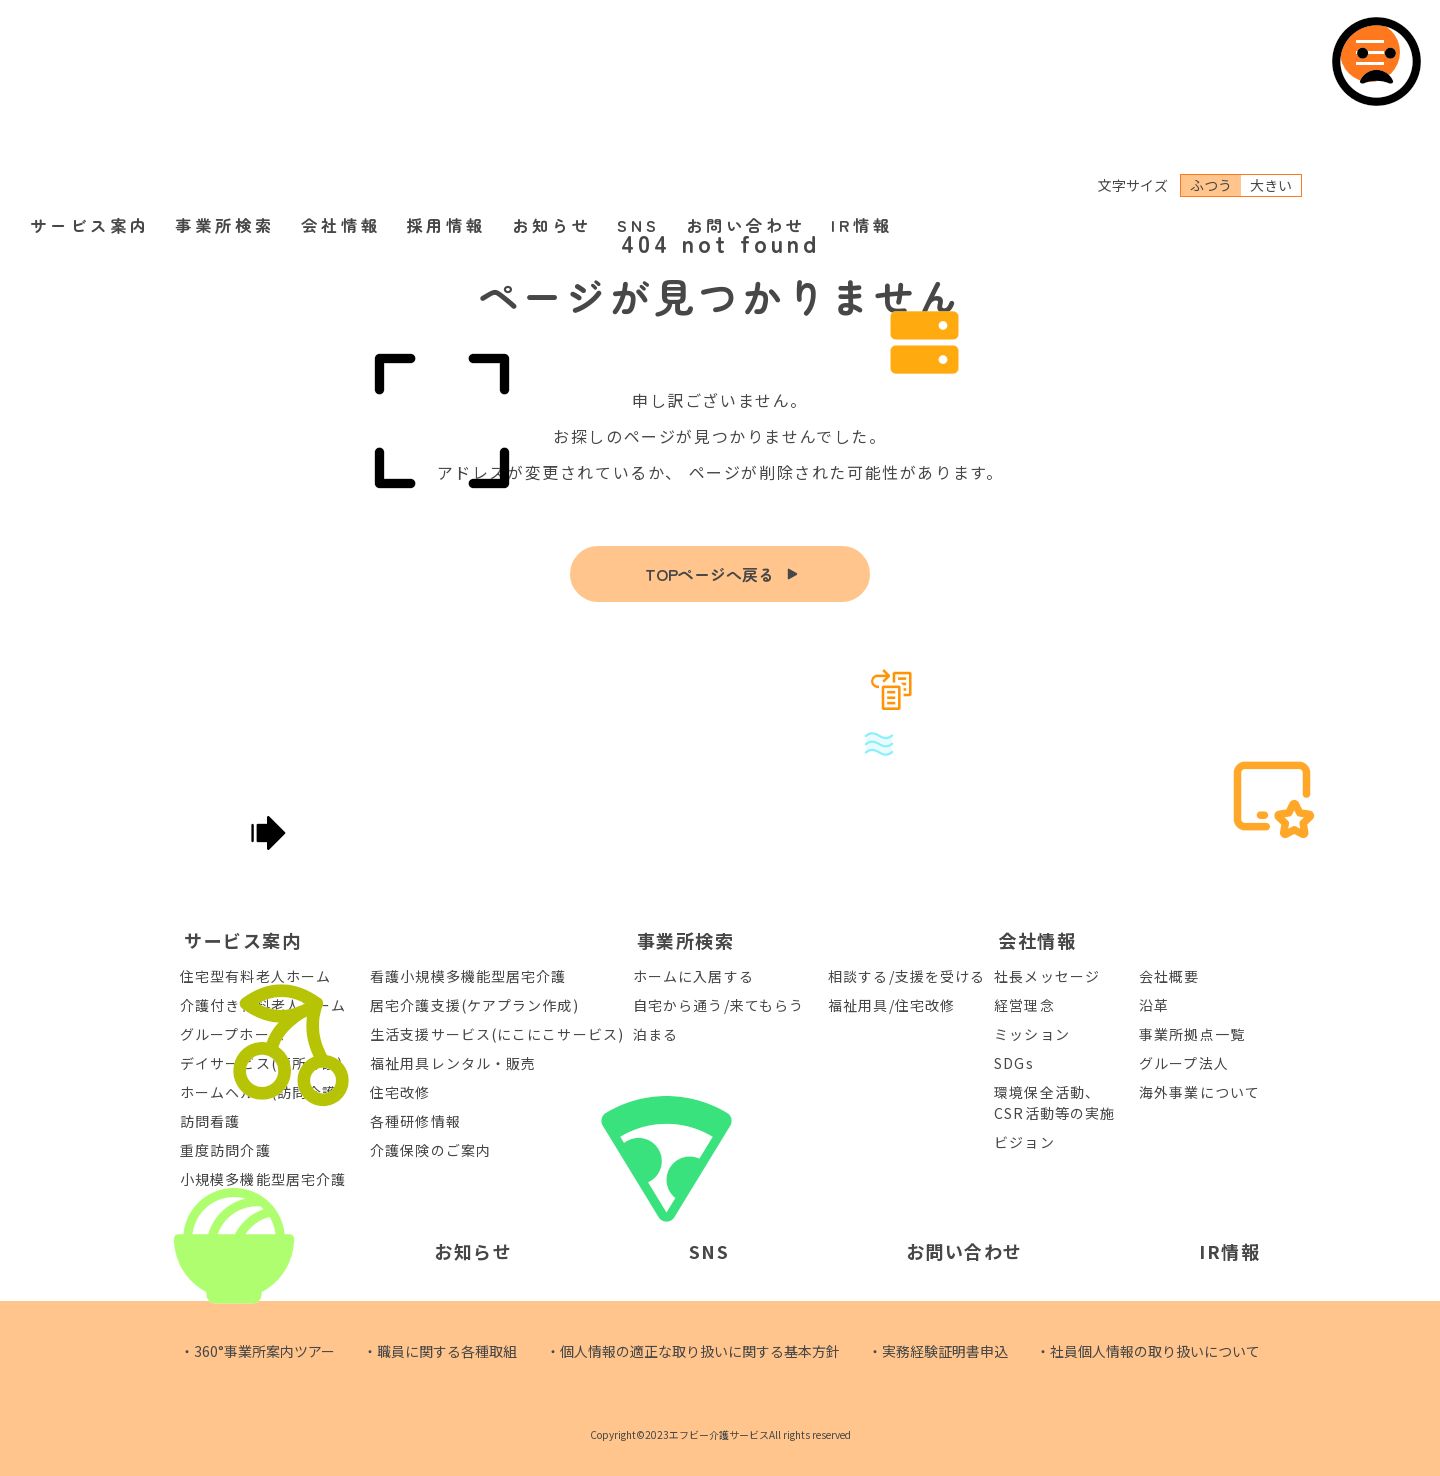  Describe the element at coordinates (891, 689) in the screenshot. I see `find all references to a symbol or variable` at that location.